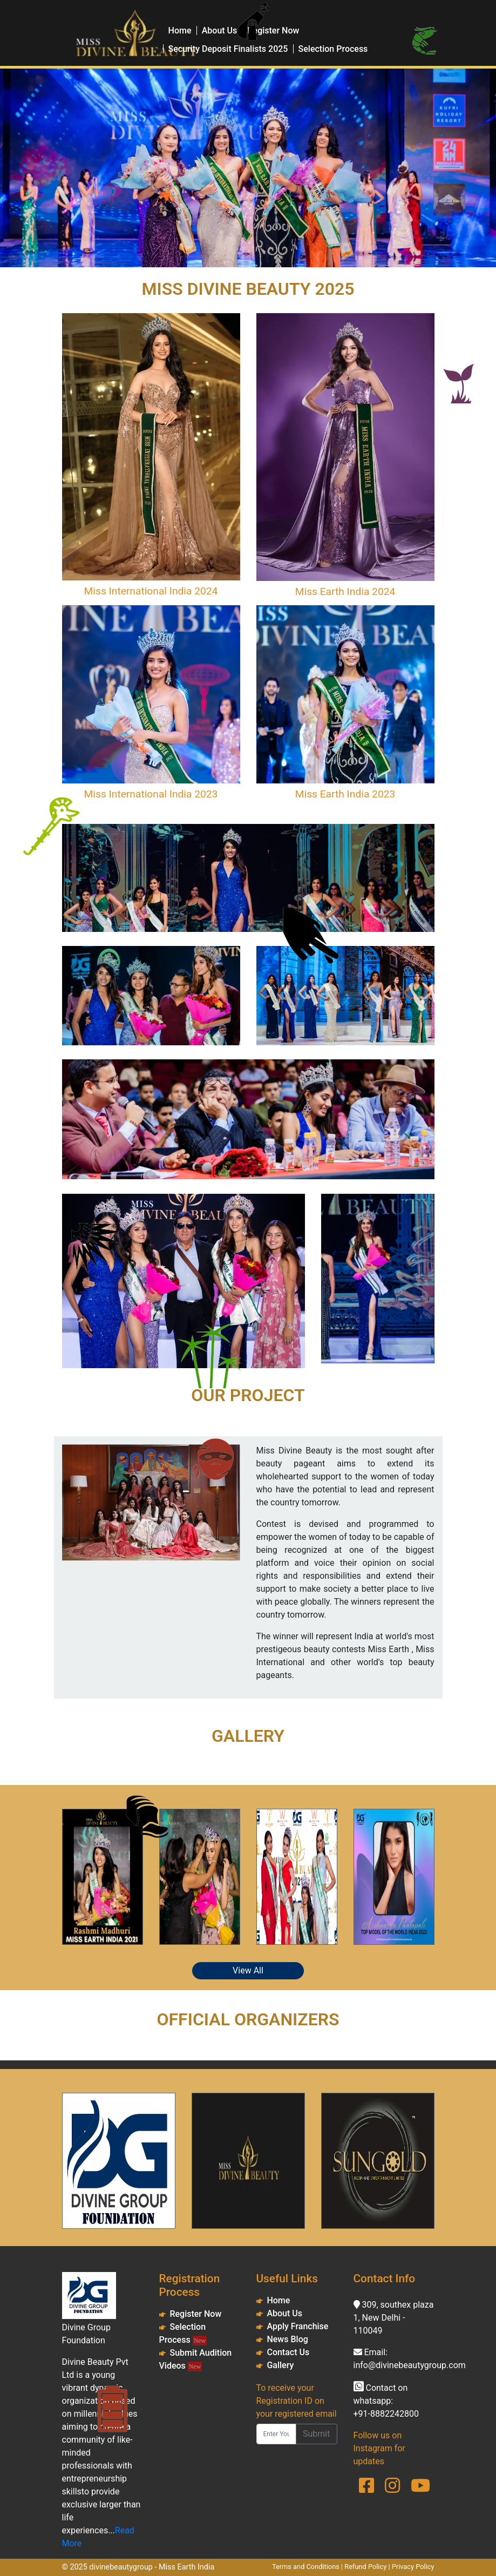  I want to click on select ninja character class, so click(213, 1459).